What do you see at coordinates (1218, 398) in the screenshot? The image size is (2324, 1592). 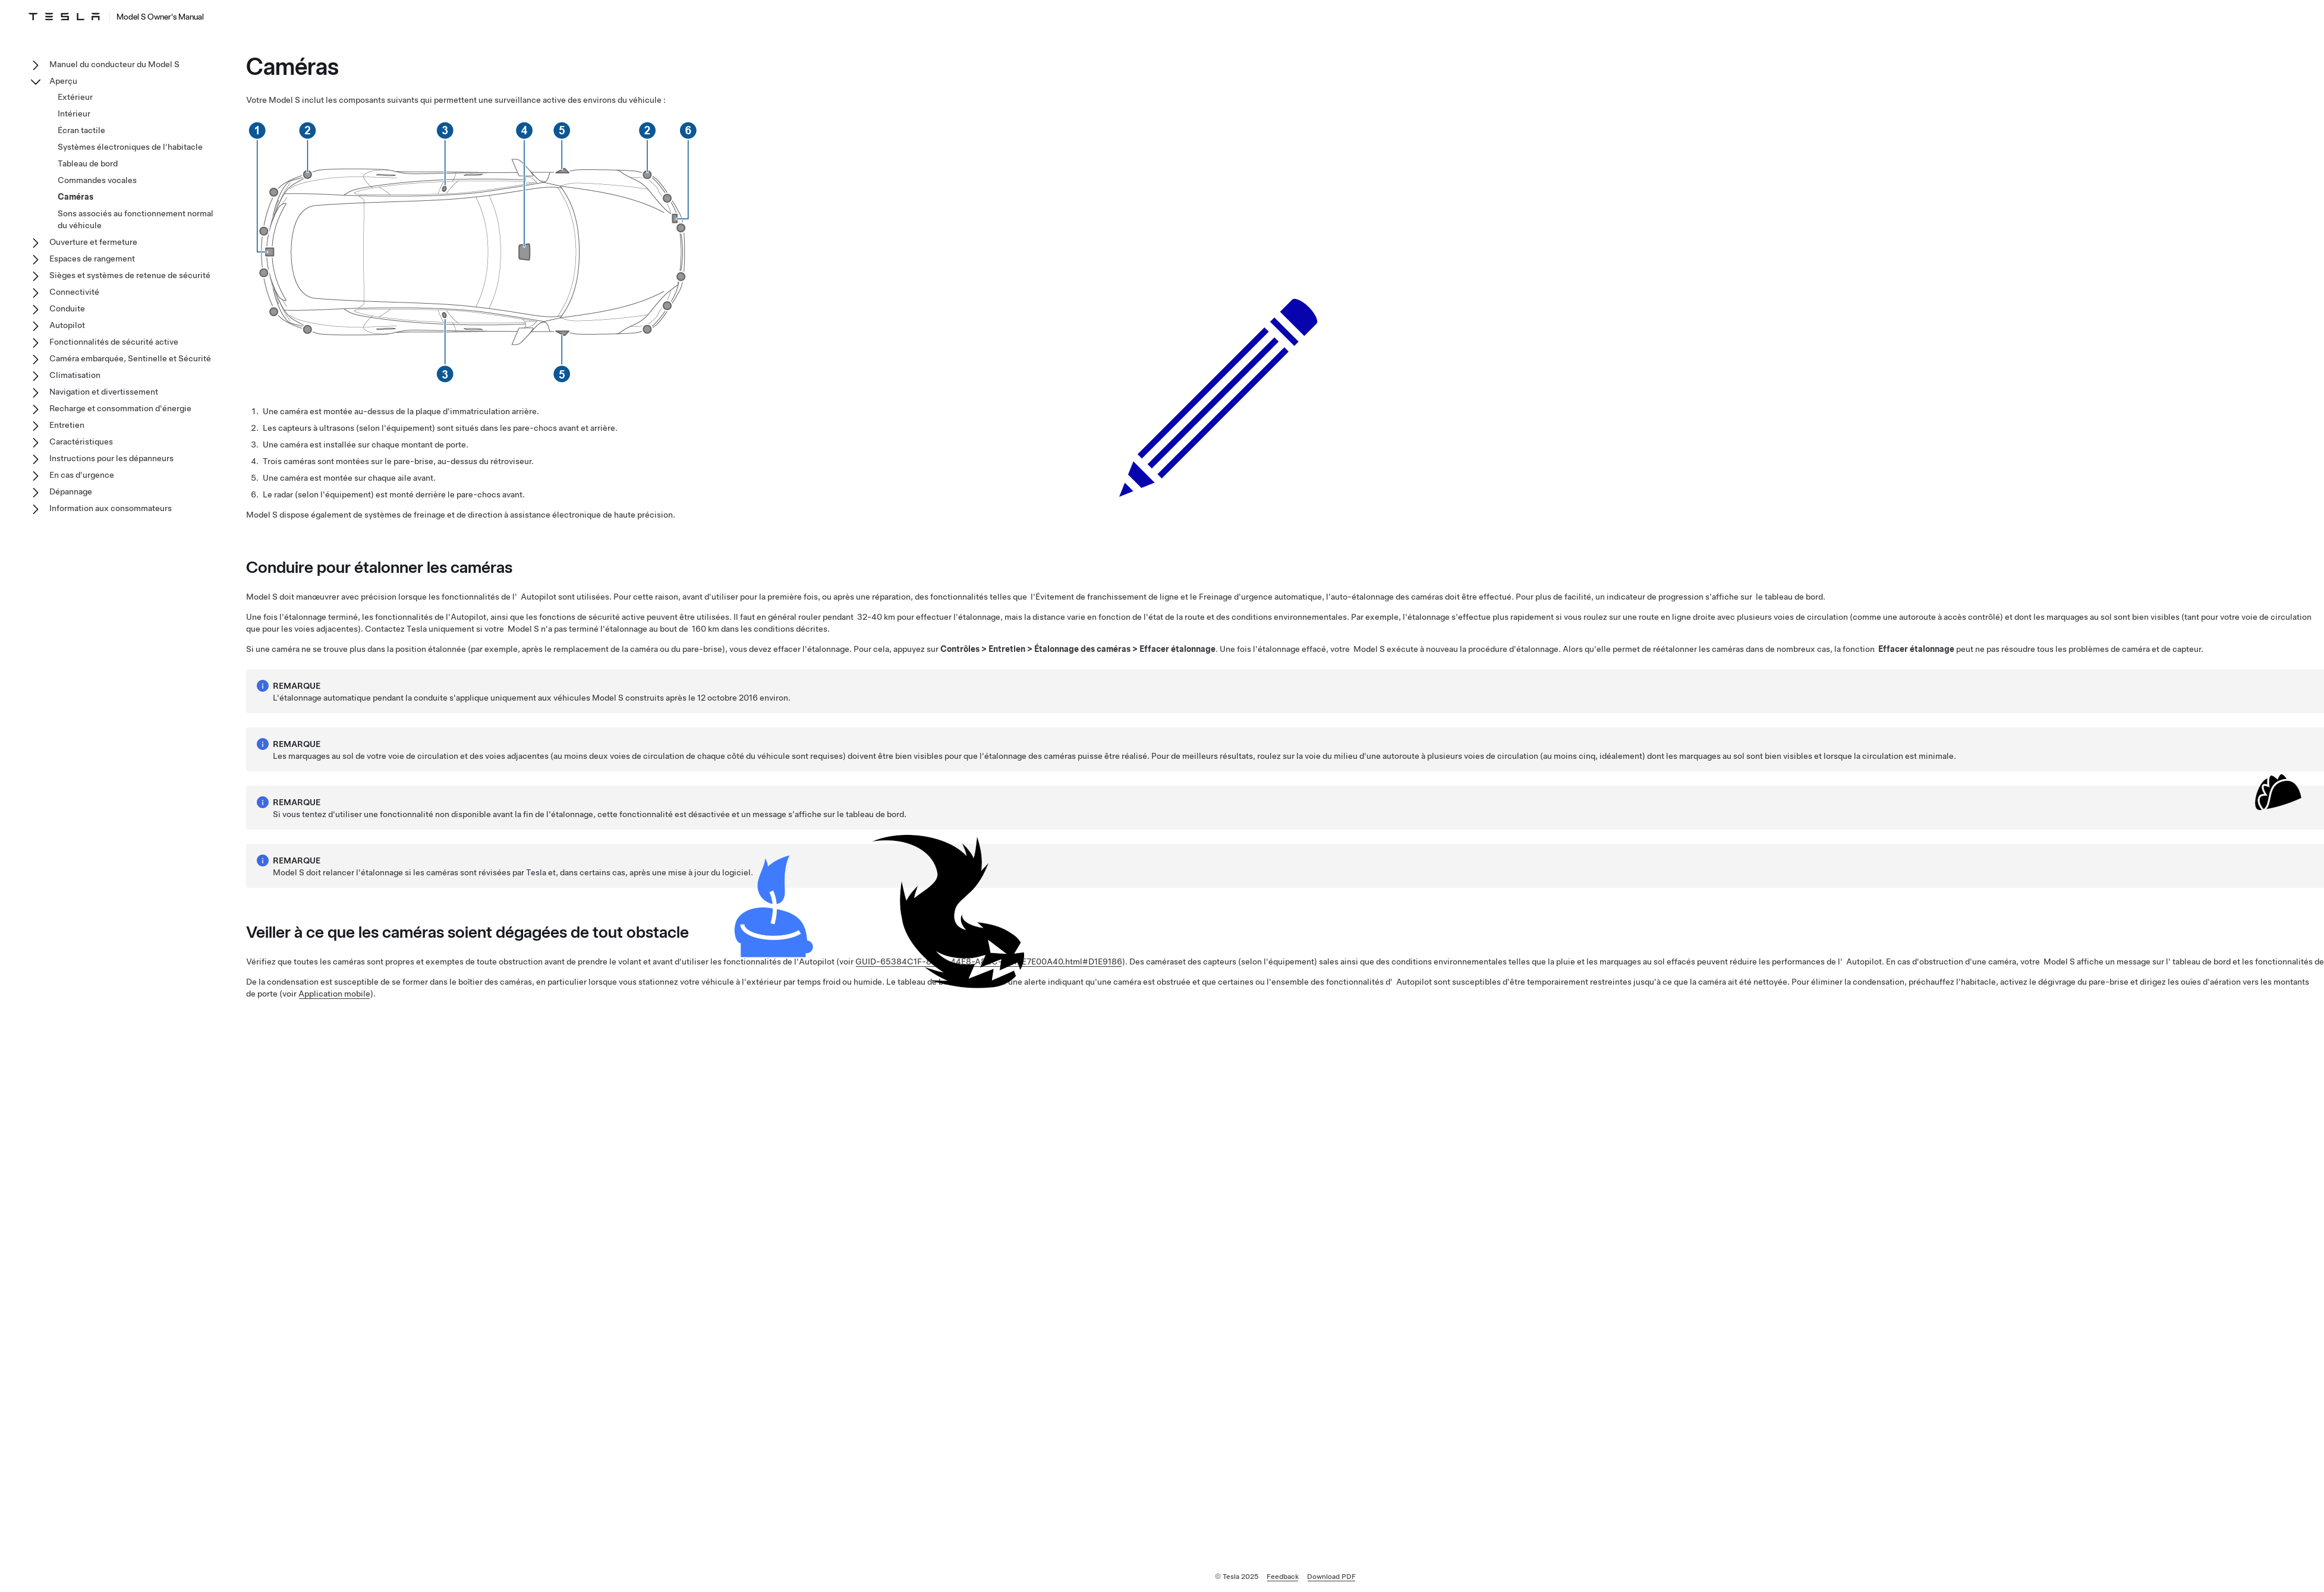 I see `edit or modify content` at bounding box center [1218, 398].